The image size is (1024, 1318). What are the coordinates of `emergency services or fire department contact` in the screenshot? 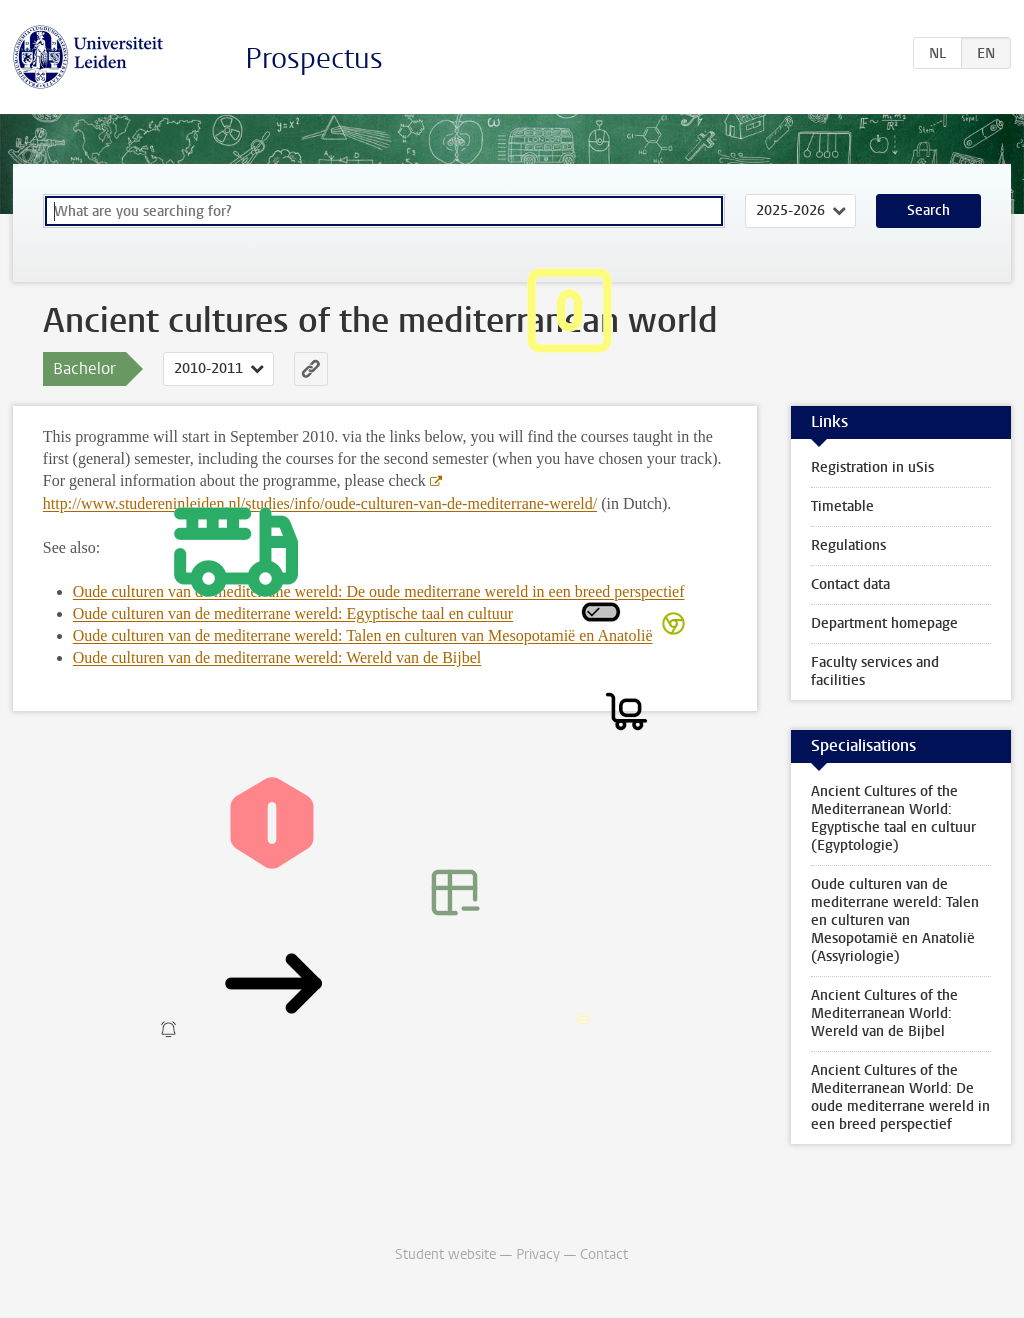 It's located at (233, 546).